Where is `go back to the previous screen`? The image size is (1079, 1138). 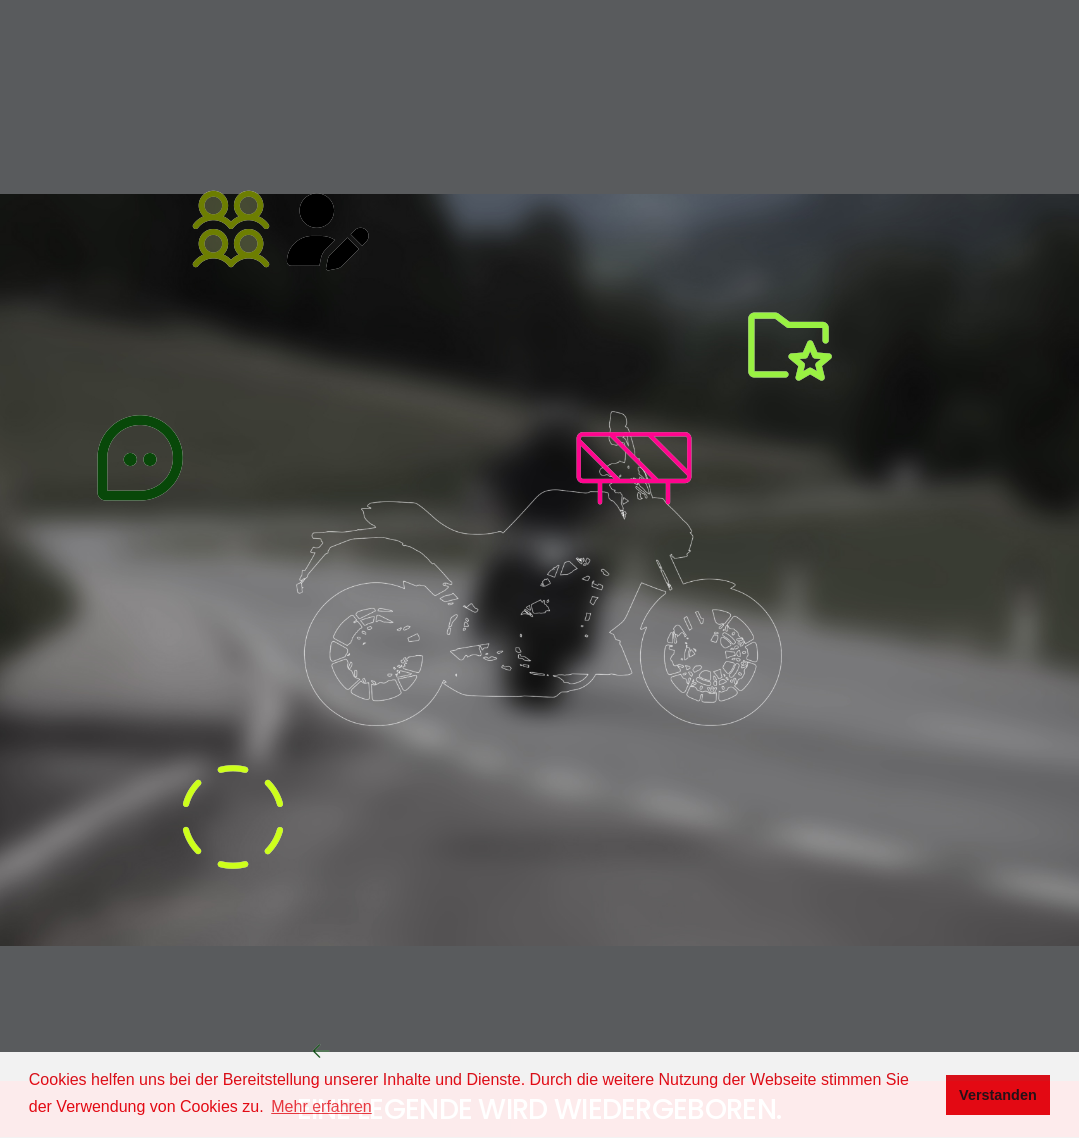 go back to the previous screen is located at coordinates (321, 1051).